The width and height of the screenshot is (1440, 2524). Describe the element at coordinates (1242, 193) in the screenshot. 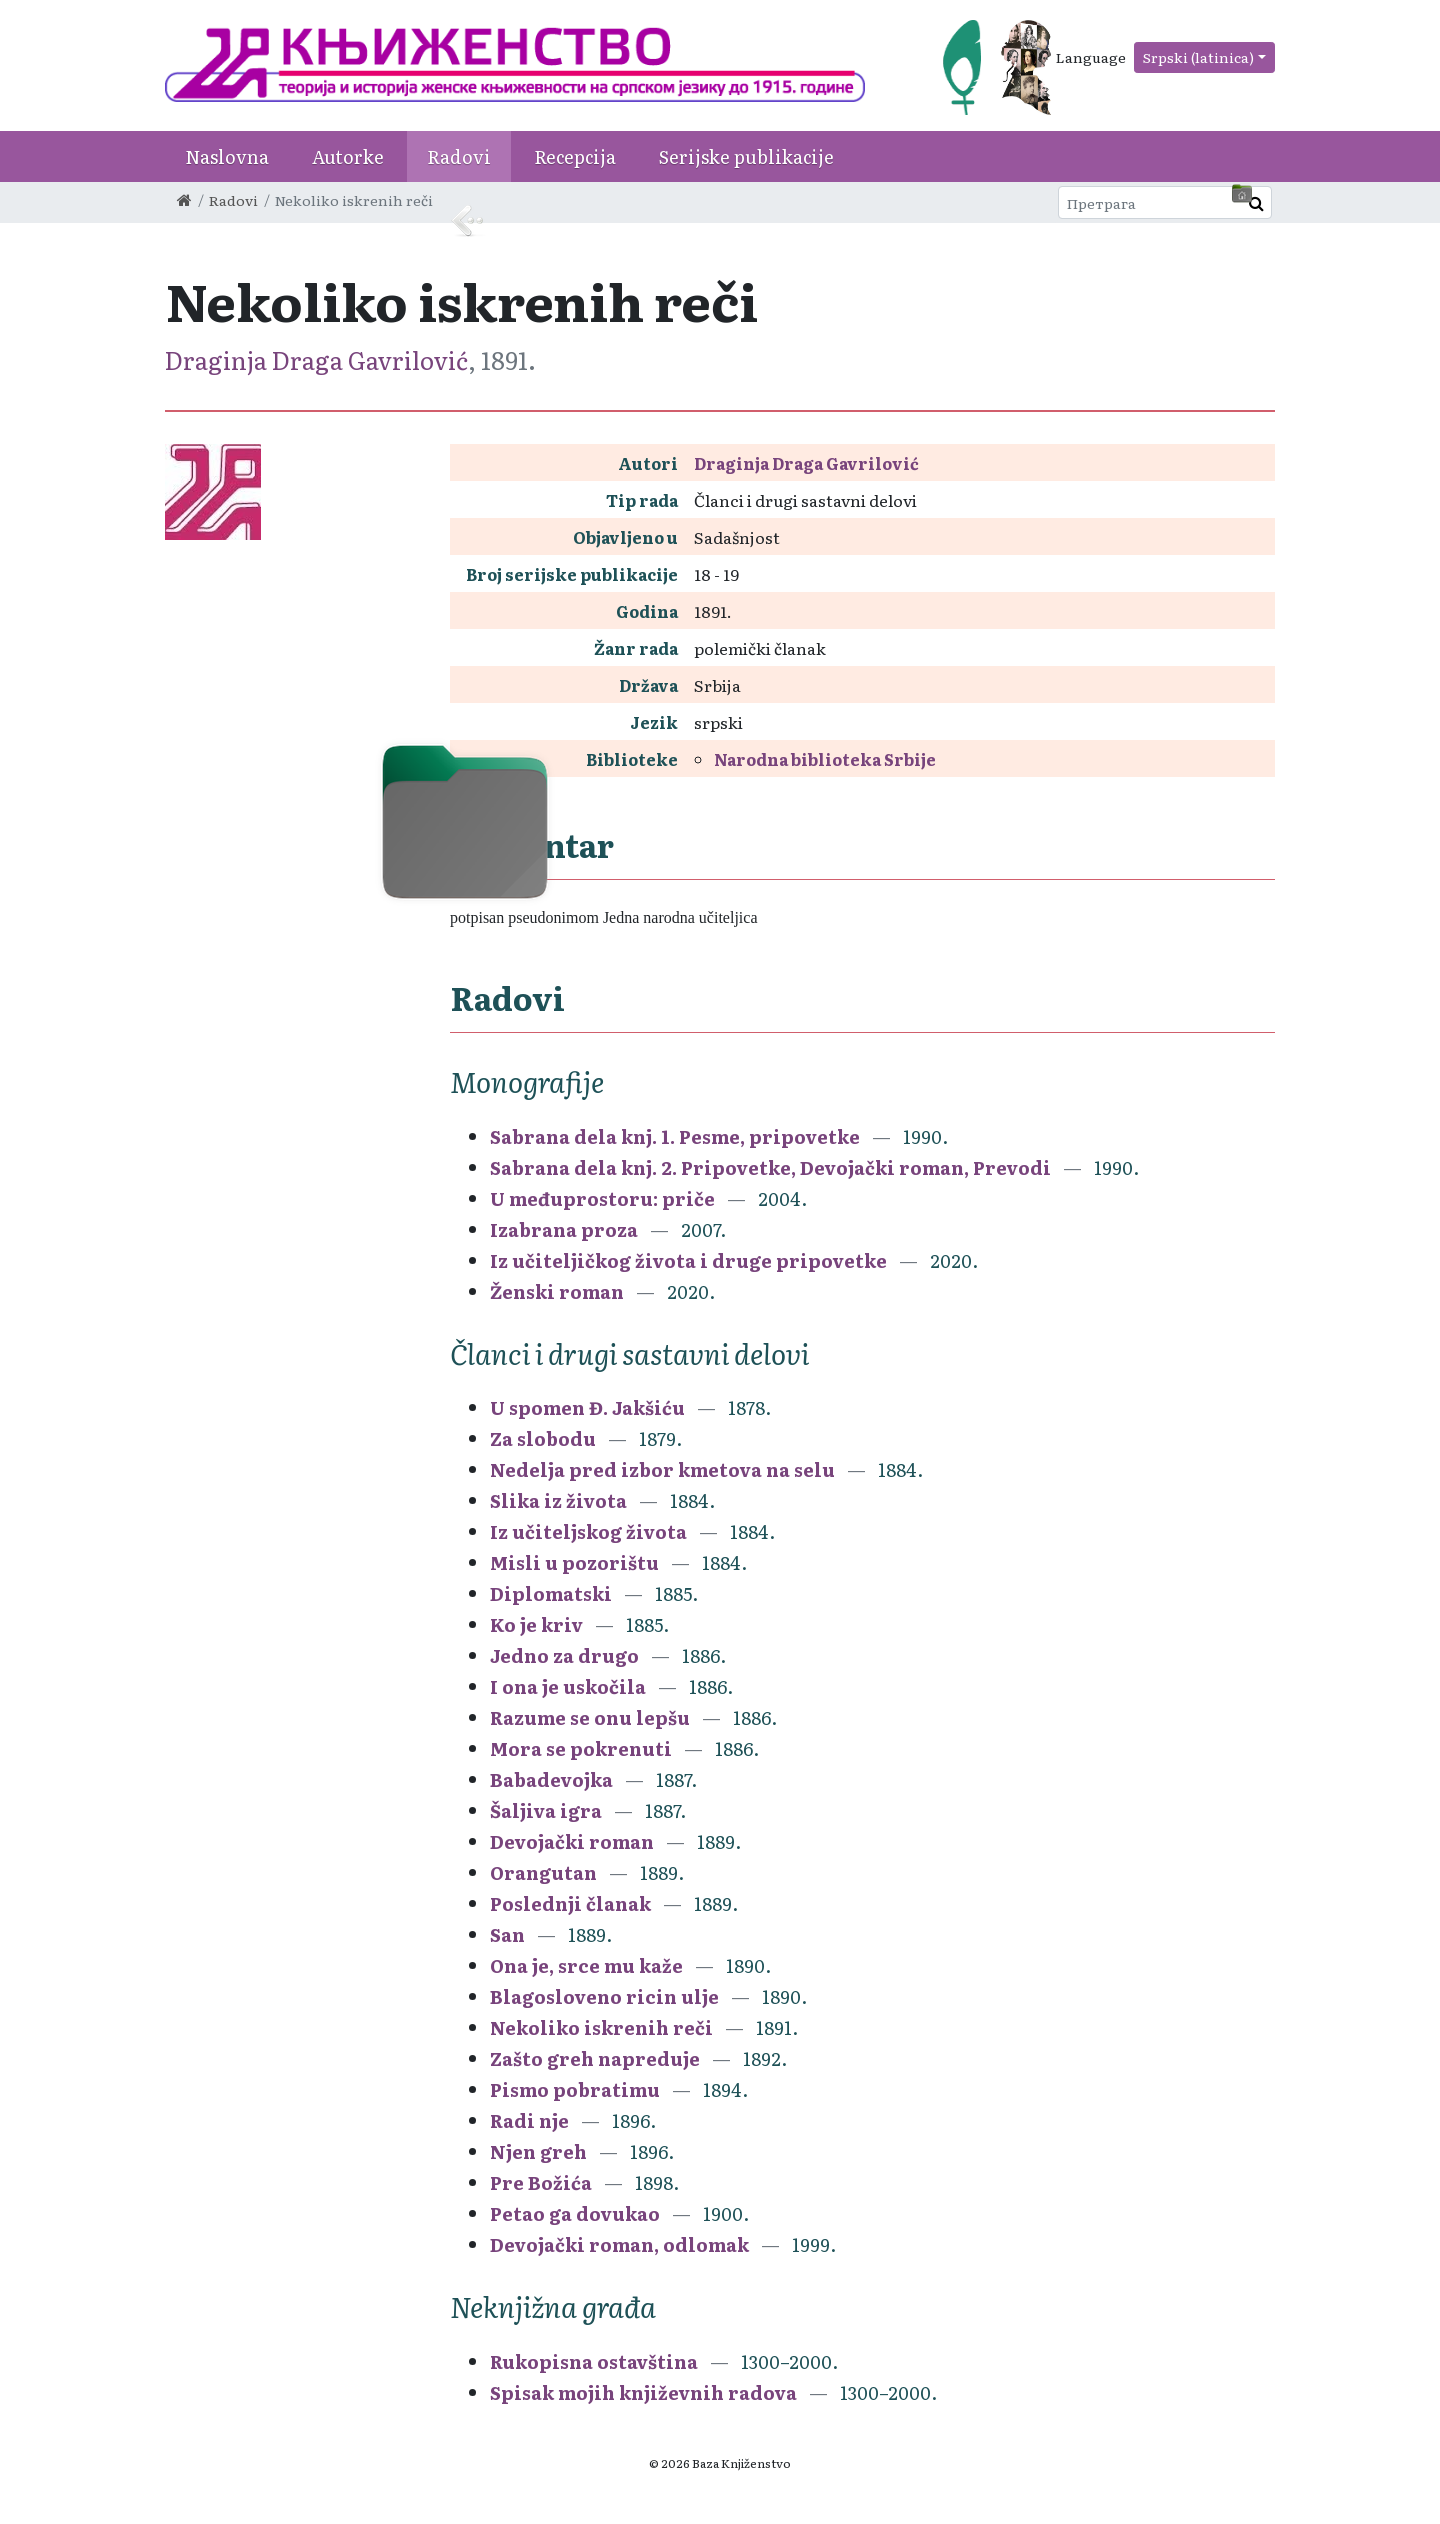

I see `access your home folder` at that location.